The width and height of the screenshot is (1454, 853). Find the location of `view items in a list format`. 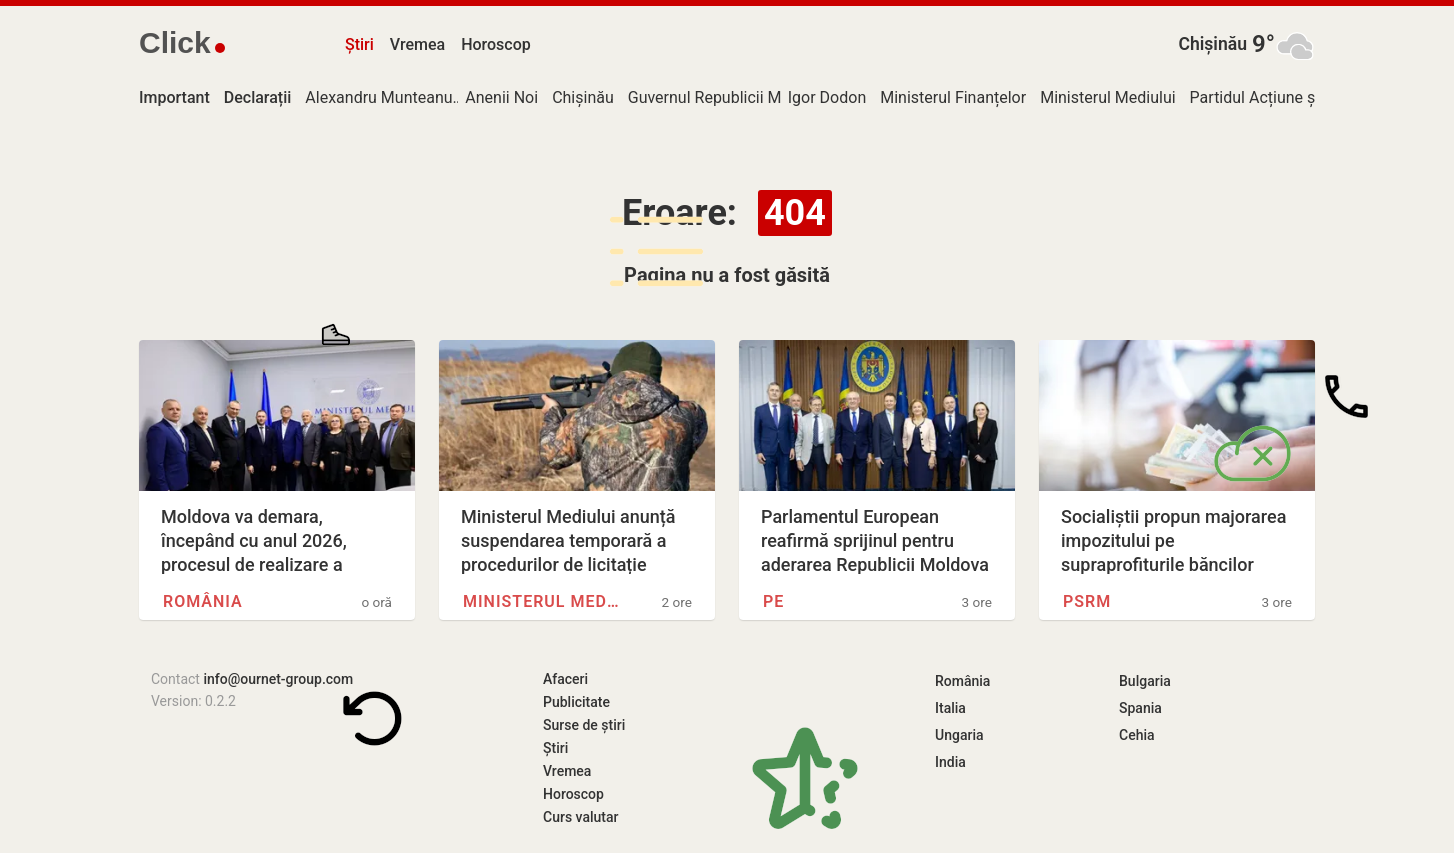

view items in a list format is located at coordinates (656, 251).